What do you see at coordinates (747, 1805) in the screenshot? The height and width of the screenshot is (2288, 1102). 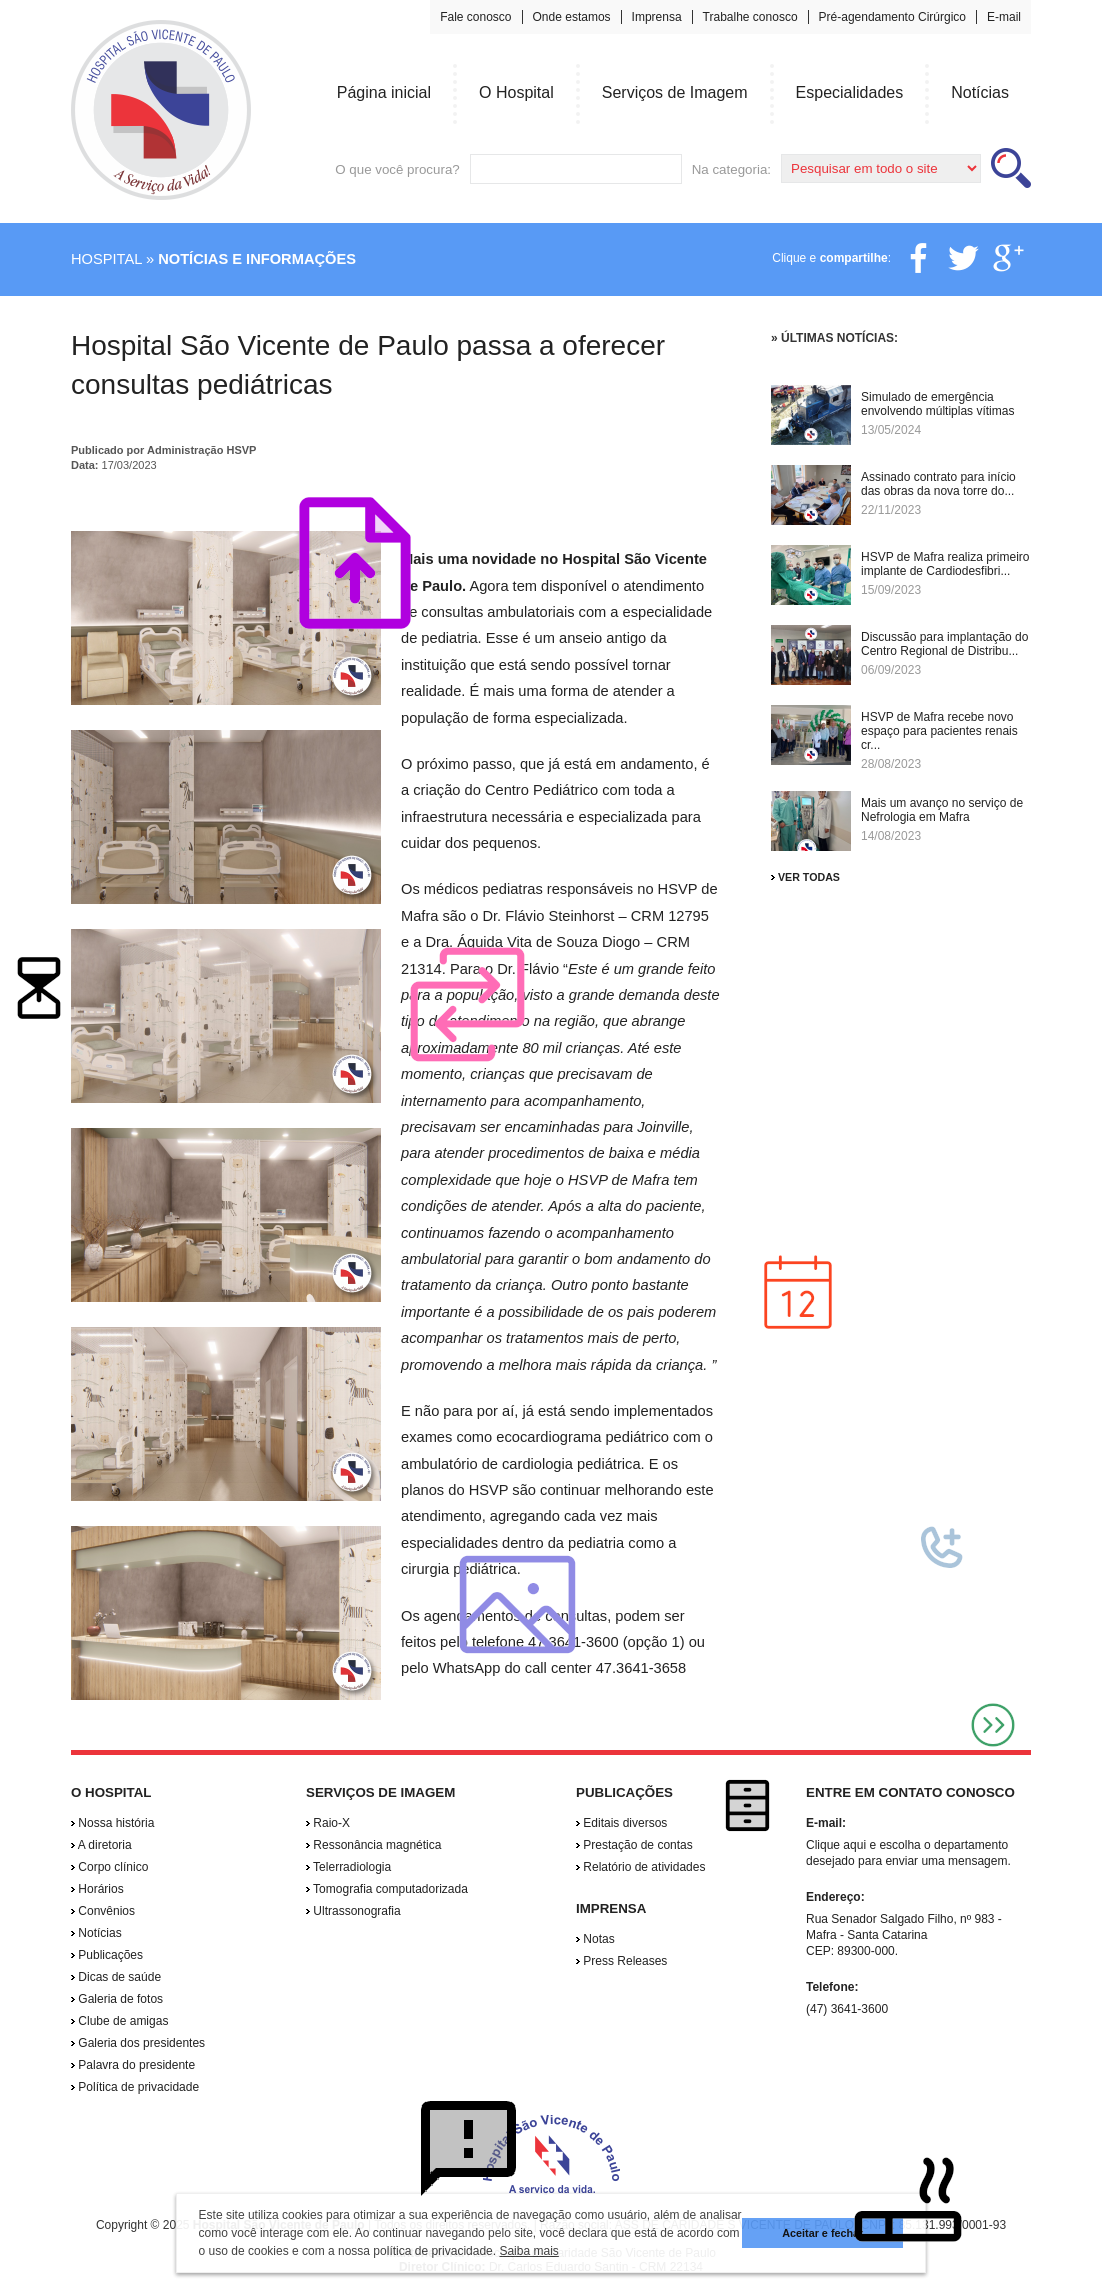 I see `browse furniture or home decor items` at bounding box center [747, 1805].